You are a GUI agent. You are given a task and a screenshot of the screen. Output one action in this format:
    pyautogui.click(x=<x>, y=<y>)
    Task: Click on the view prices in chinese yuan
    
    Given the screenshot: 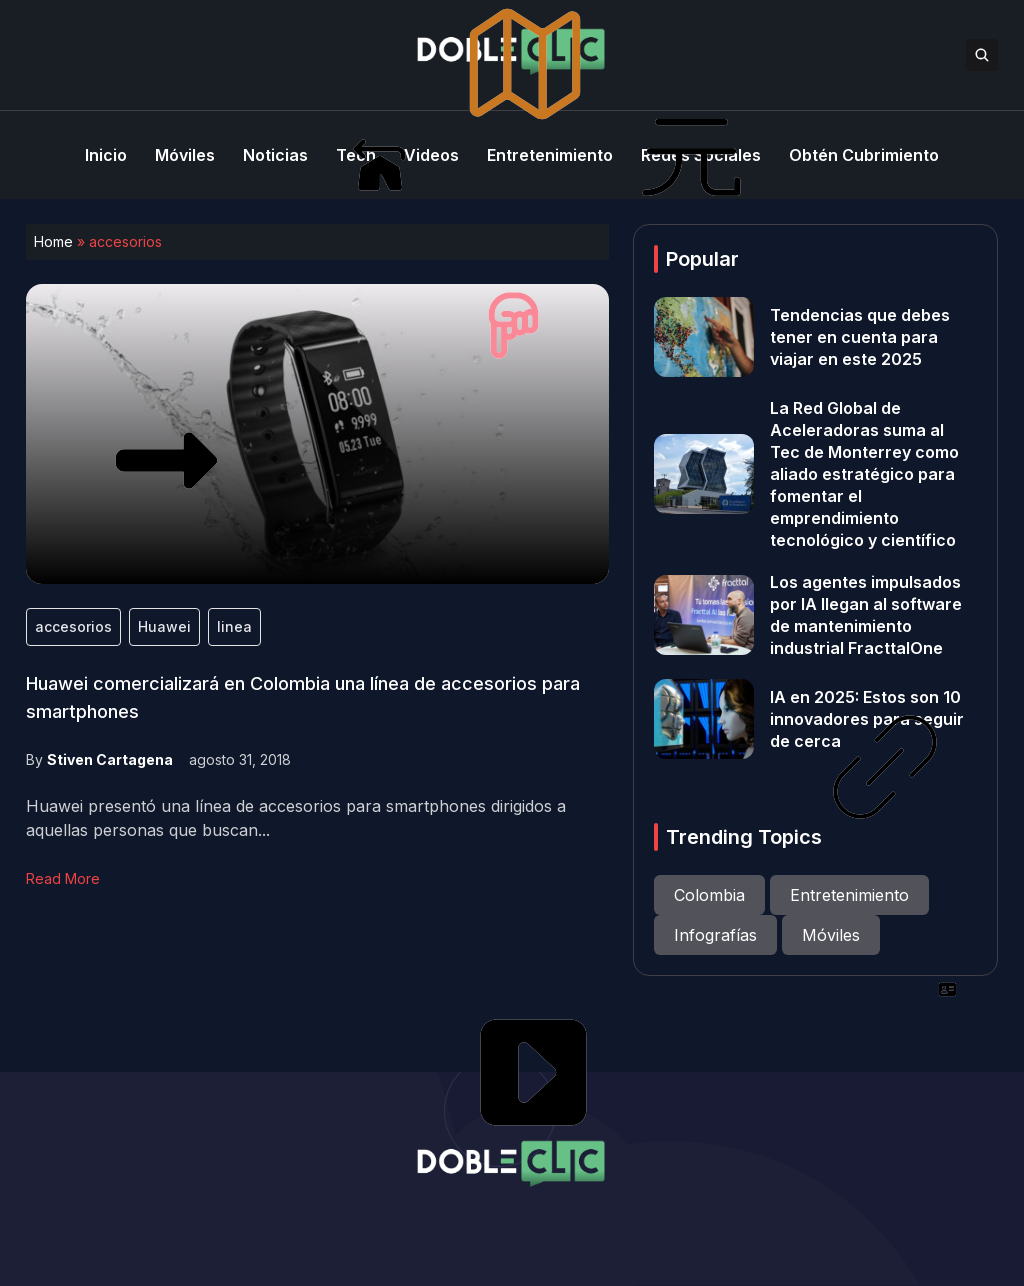 What is the action you would take?
    pyautogui.click(x=691, y=159)
    